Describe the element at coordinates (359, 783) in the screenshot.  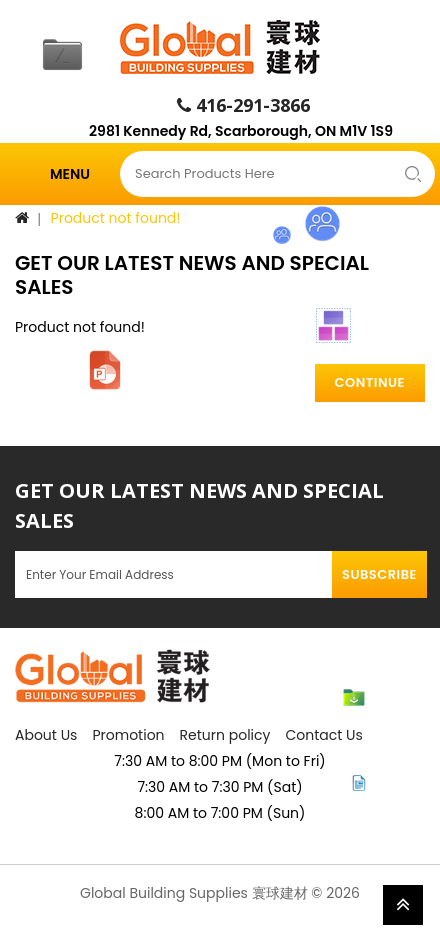
I see `open a libreoffice writer document` at that location.